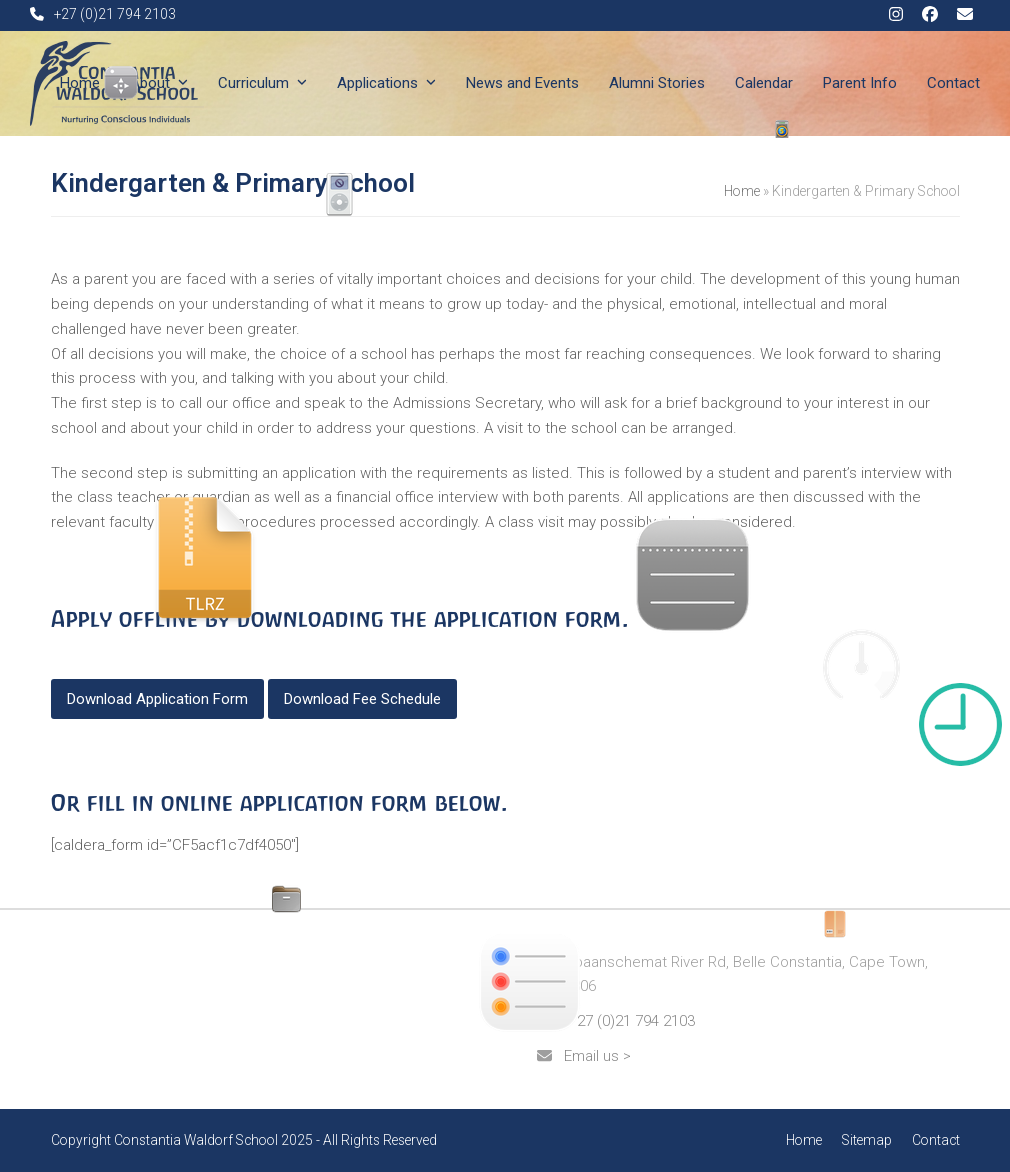  I want to click on access date and time settings, so click(960, 724).